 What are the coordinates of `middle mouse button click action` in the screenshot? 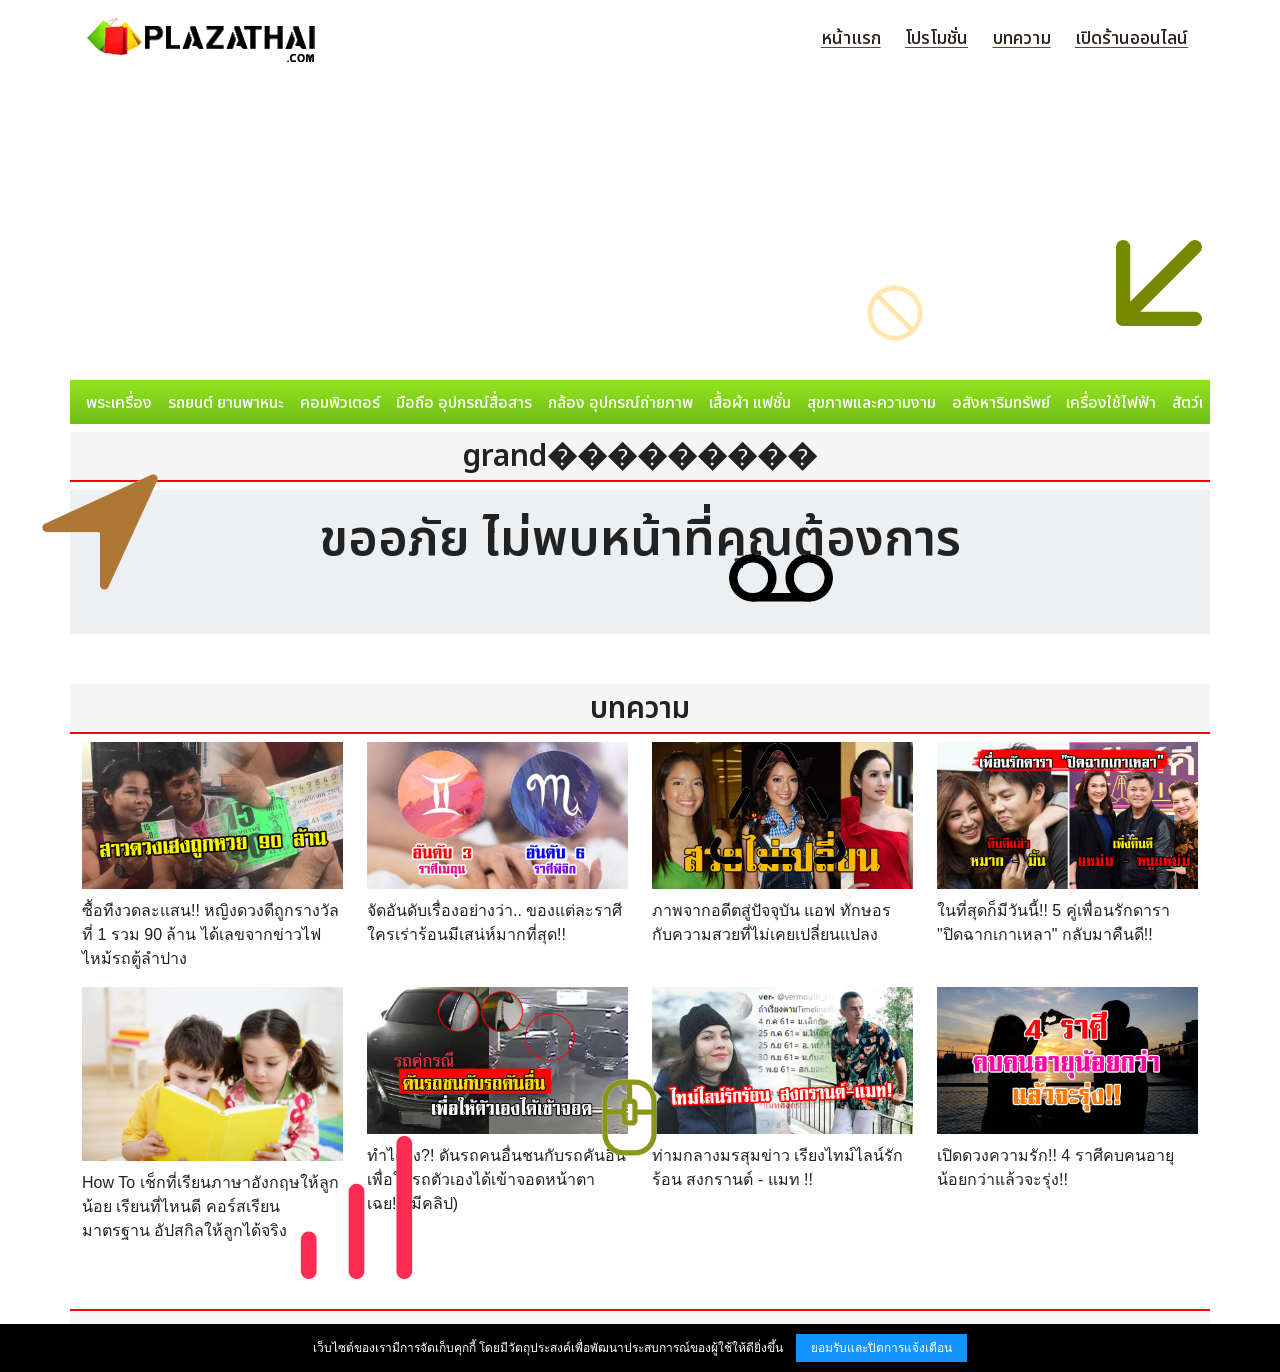 It's located at (629, 1117).